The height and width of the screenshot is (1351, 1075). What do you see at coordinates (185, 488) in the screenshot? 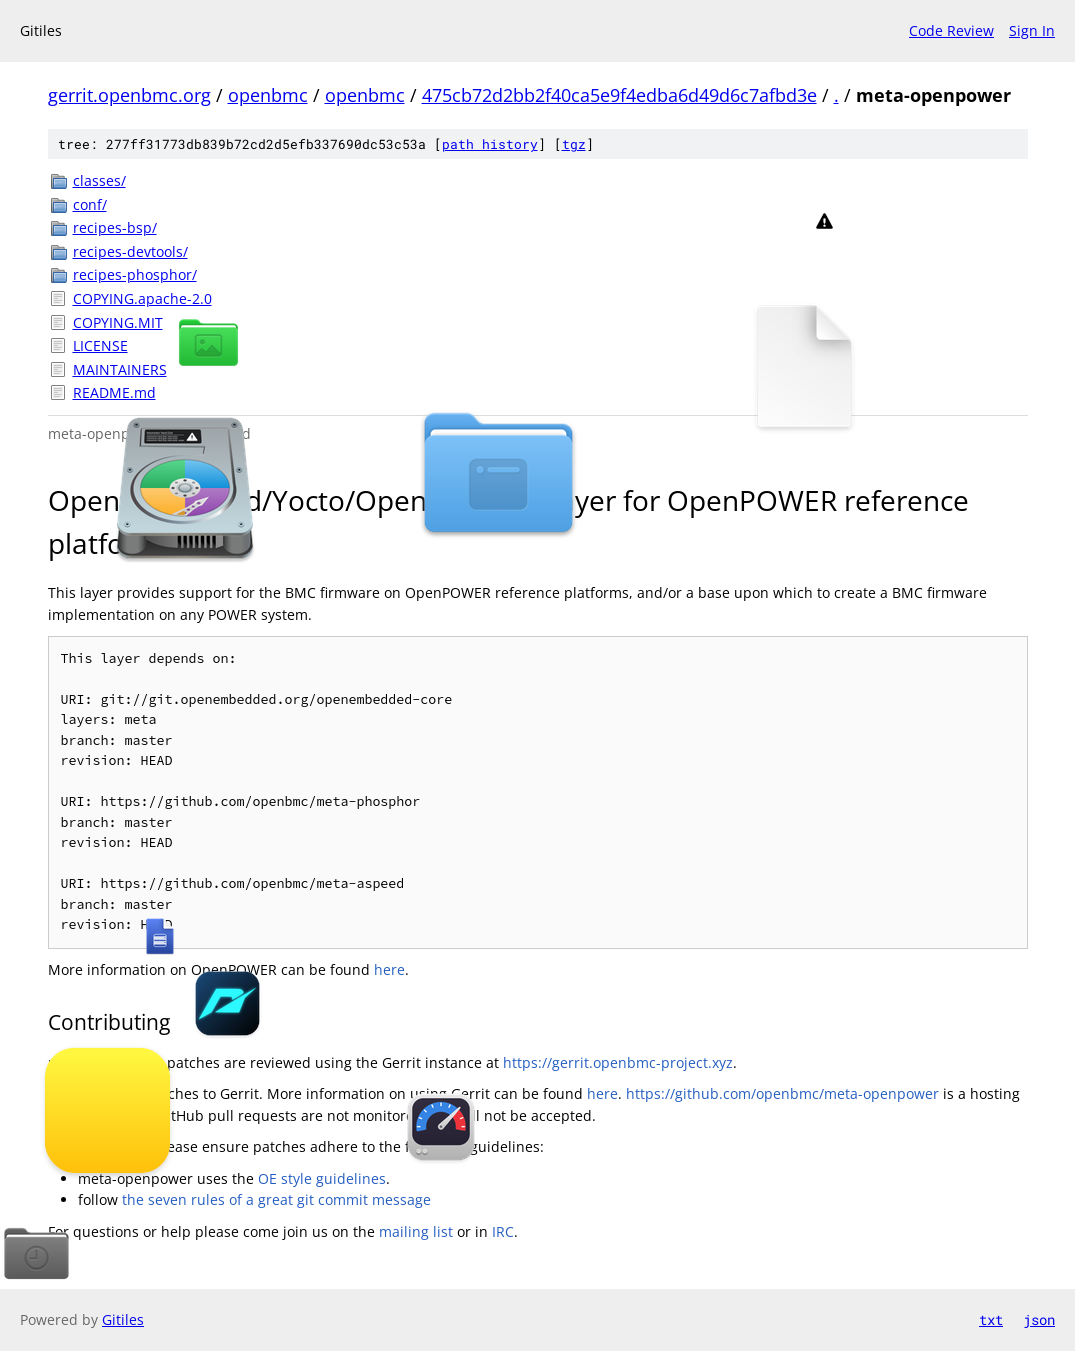
I see `view disk partitions on a multi-partition drive` at bounding box center [185, 488].